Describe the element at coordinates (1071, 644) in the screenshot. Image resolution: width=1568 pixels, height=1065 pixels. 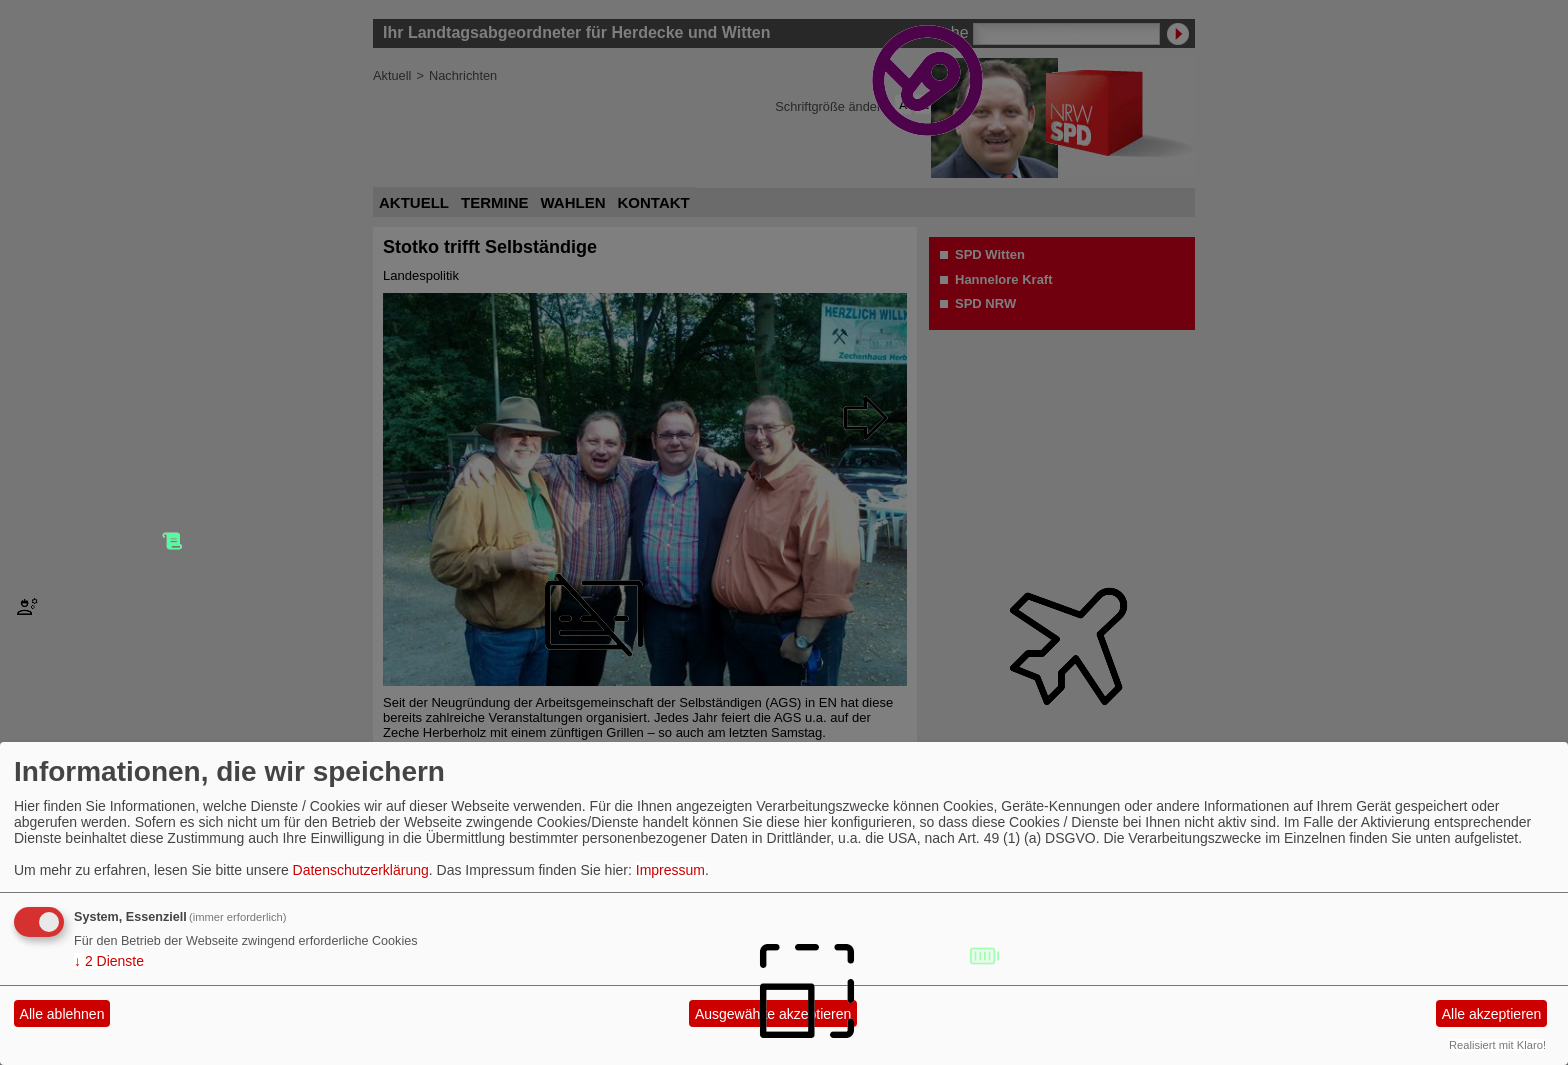
I see `enable airplane mode` at that location.